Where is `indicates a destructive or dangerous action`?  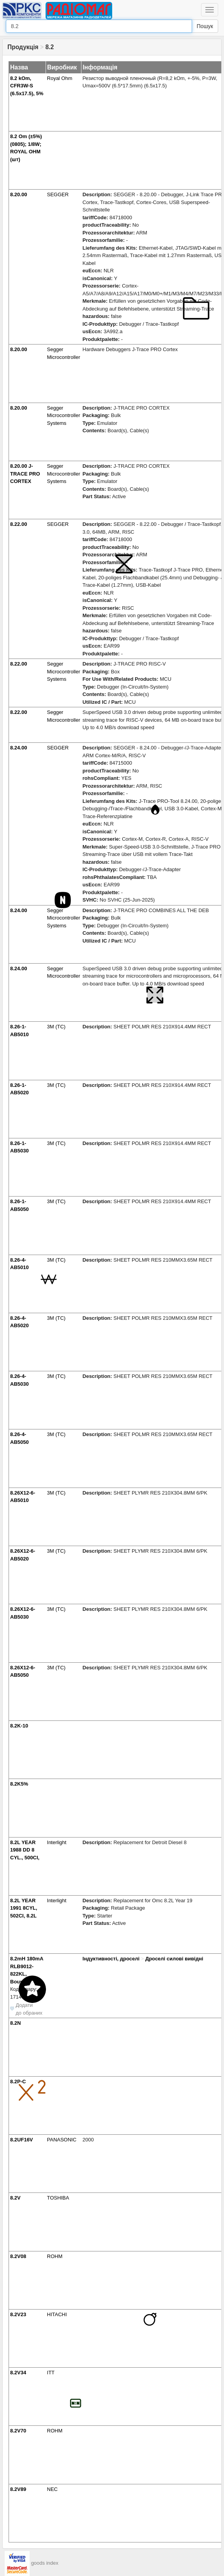
indicates a destructive or dangerous action is located at coordinates (150, 2319).